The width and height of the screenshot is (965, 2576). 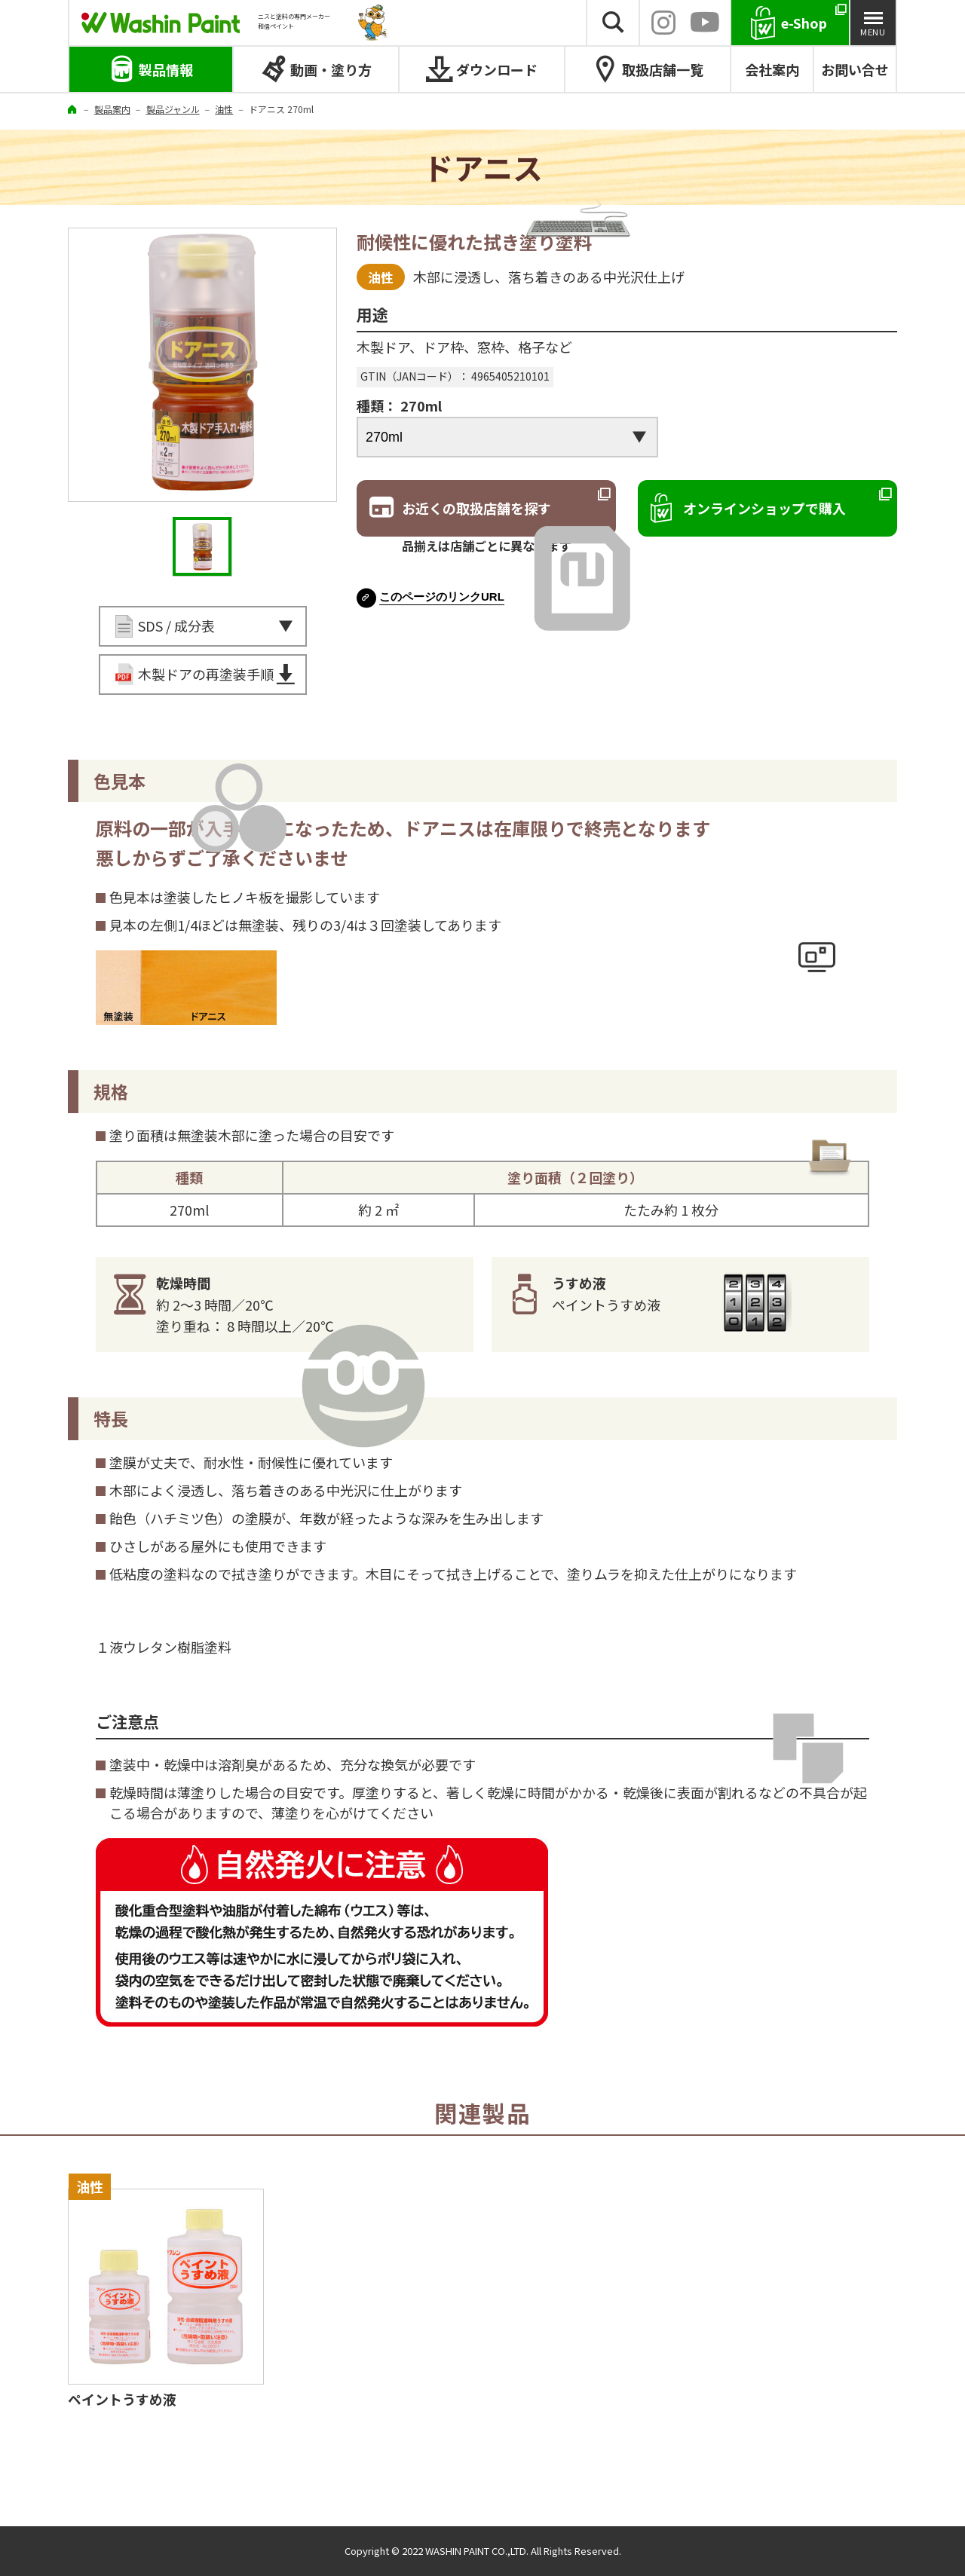 I want to click on access privacy and security settings, so click(x=755, y=1303).